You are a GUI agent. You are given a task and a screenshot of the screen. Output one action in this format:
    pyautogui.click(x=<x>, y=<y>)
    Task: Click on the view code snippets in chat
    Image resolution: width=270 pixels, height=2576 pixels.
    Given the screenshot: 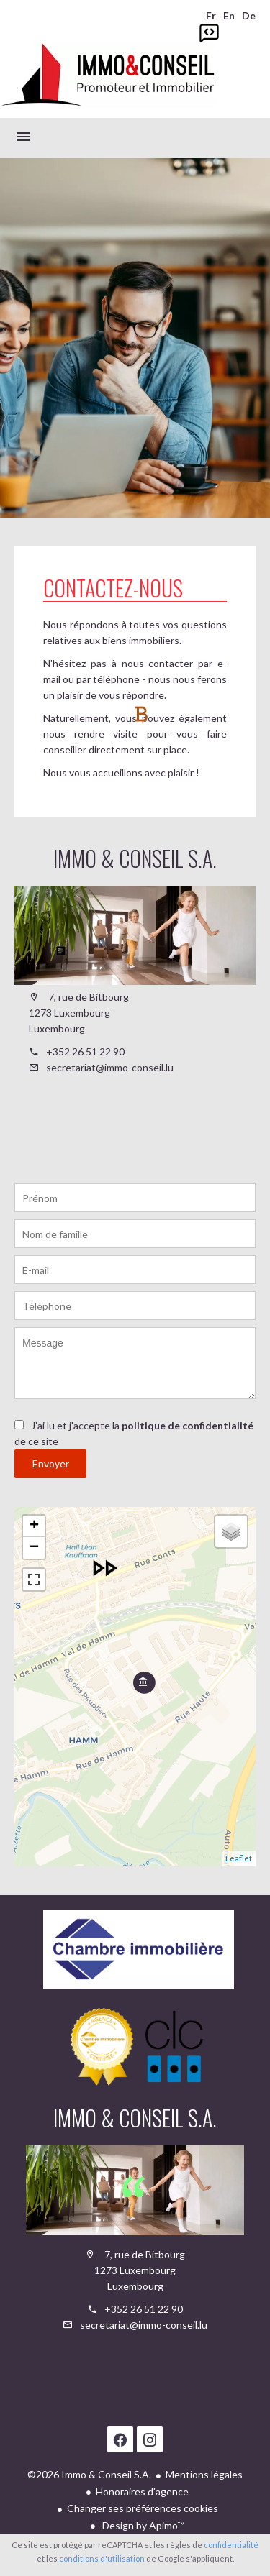 What is the action you would take?
    pyautogui.click(x=209, y=32)
    